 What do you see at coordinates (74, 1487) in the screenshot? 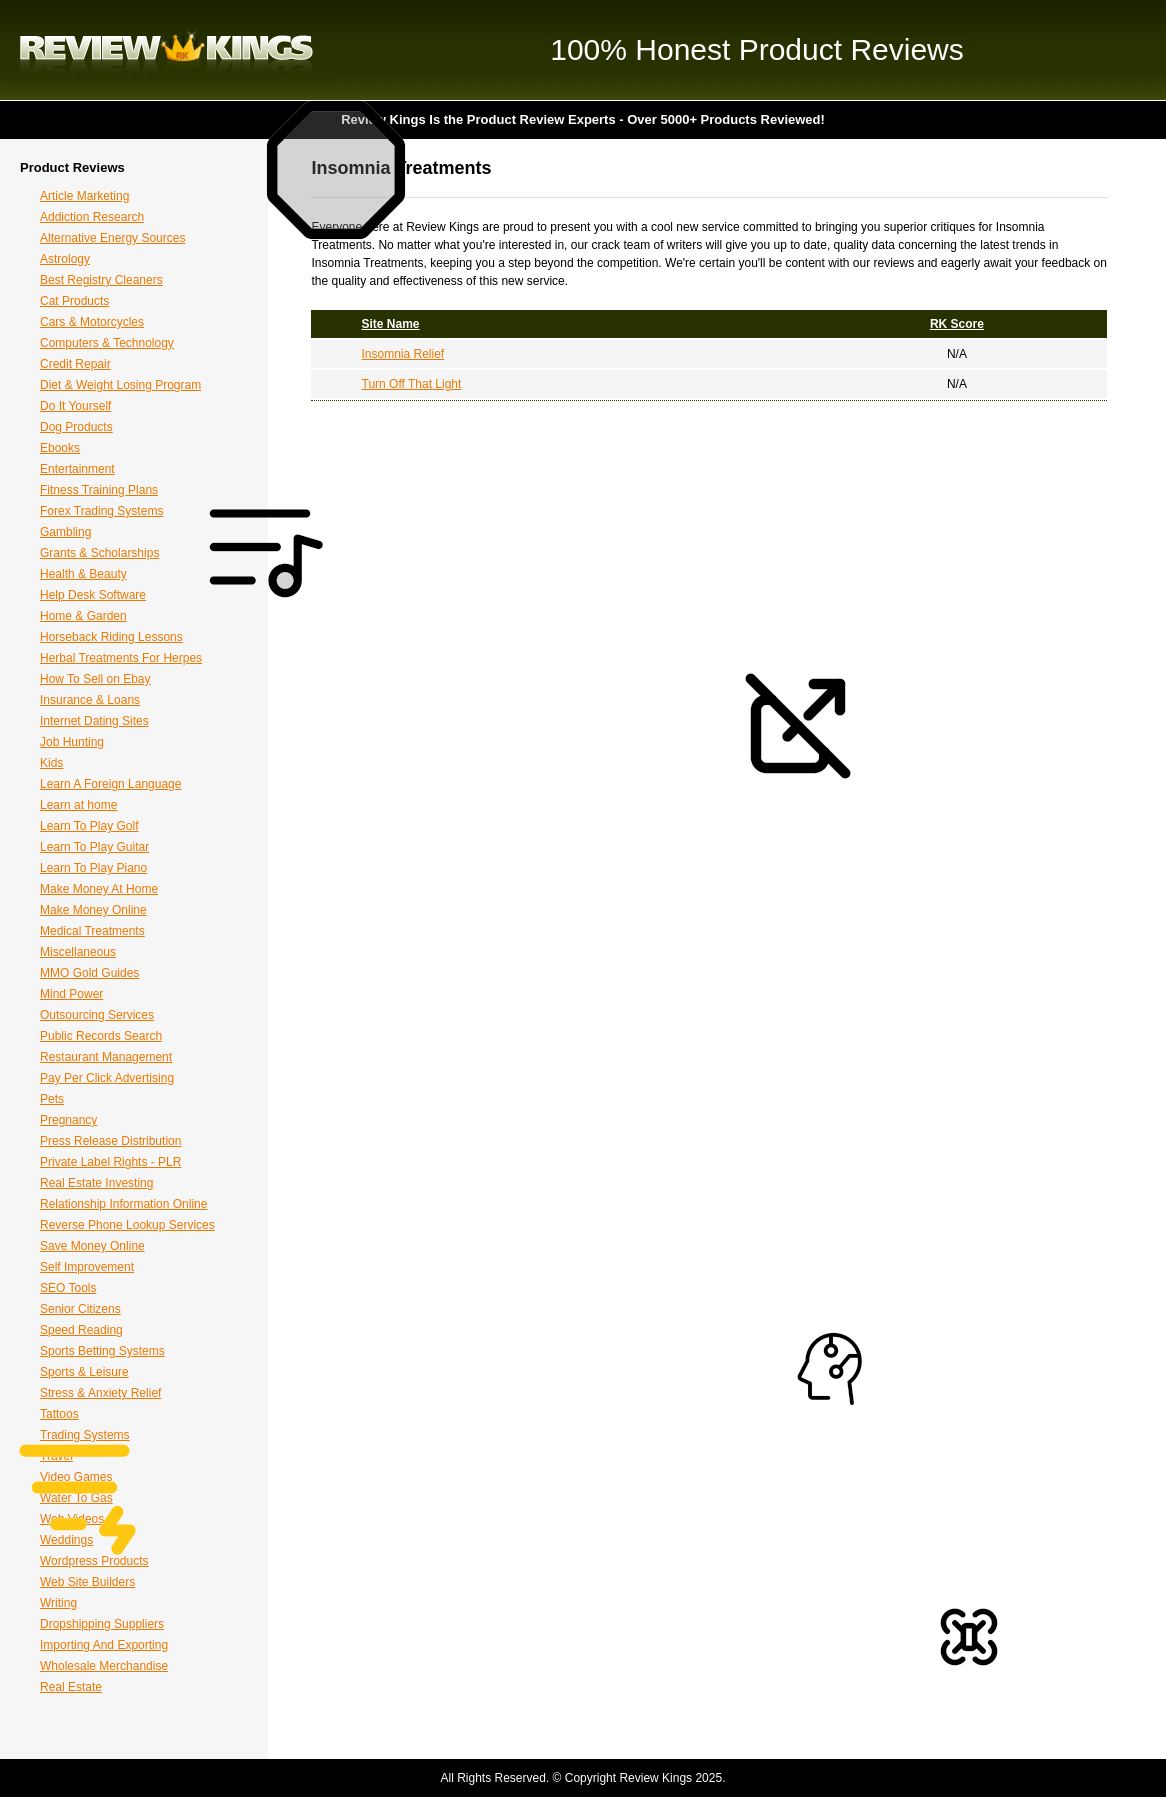
I see `apply quick filter settings` at bounding box center [74, 1487].